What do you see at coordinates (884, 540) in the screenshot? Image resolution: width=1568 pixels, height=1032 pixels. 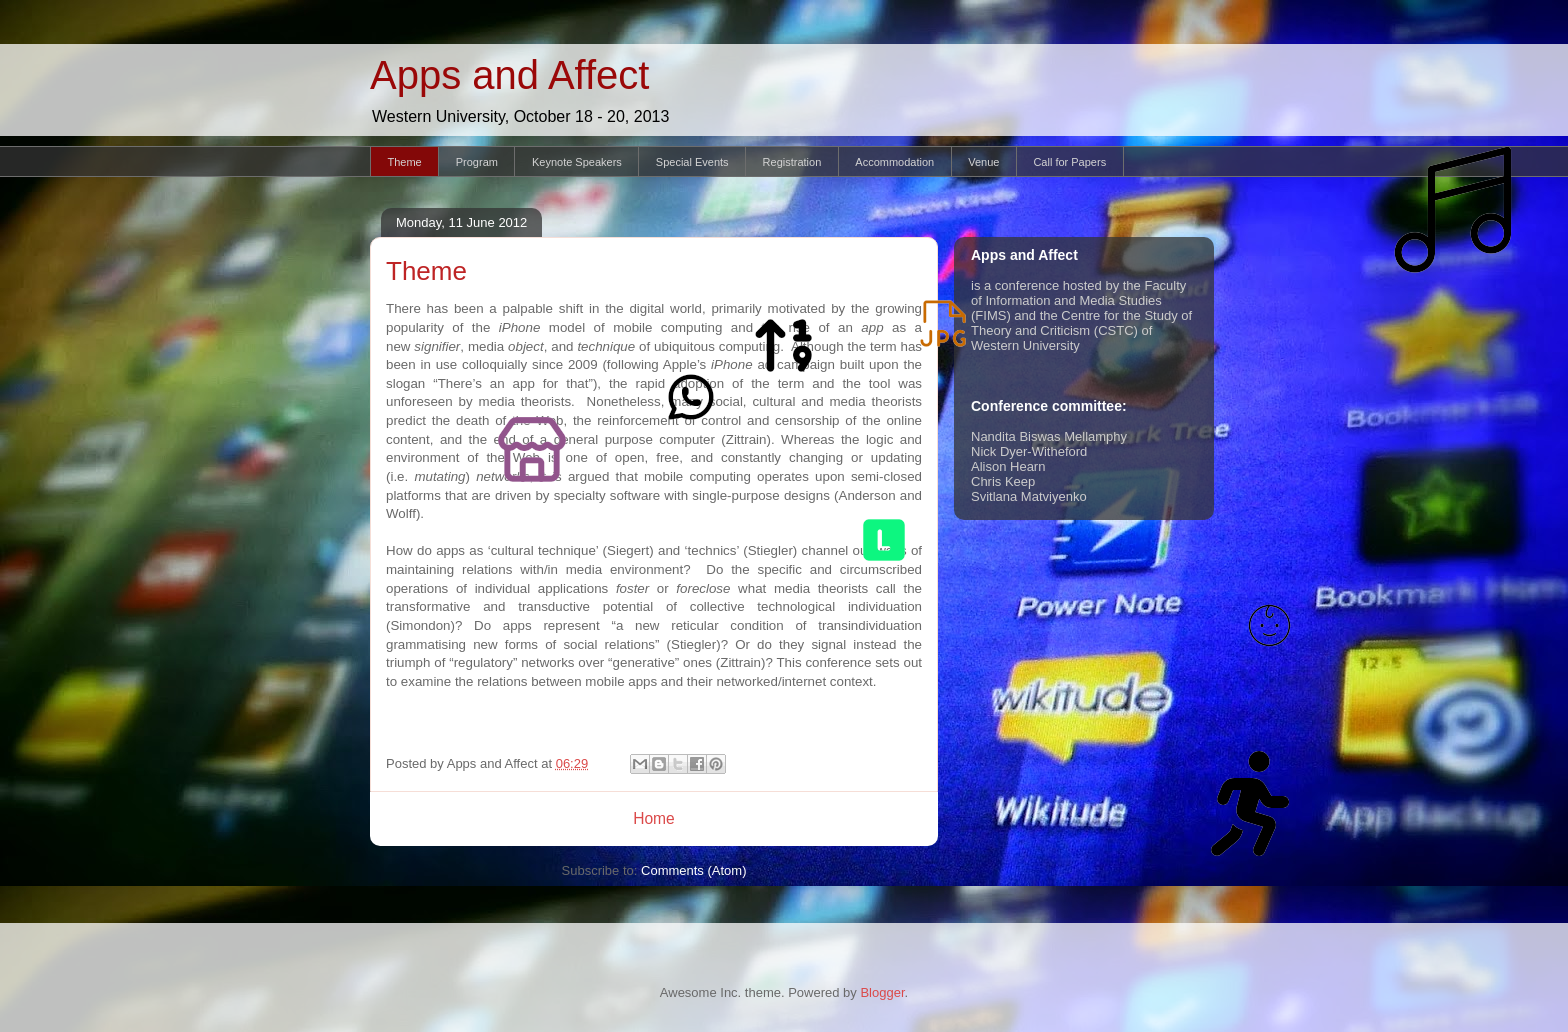 I see `indicates an item or category labeled "L"` at bounding box center [884, 540].